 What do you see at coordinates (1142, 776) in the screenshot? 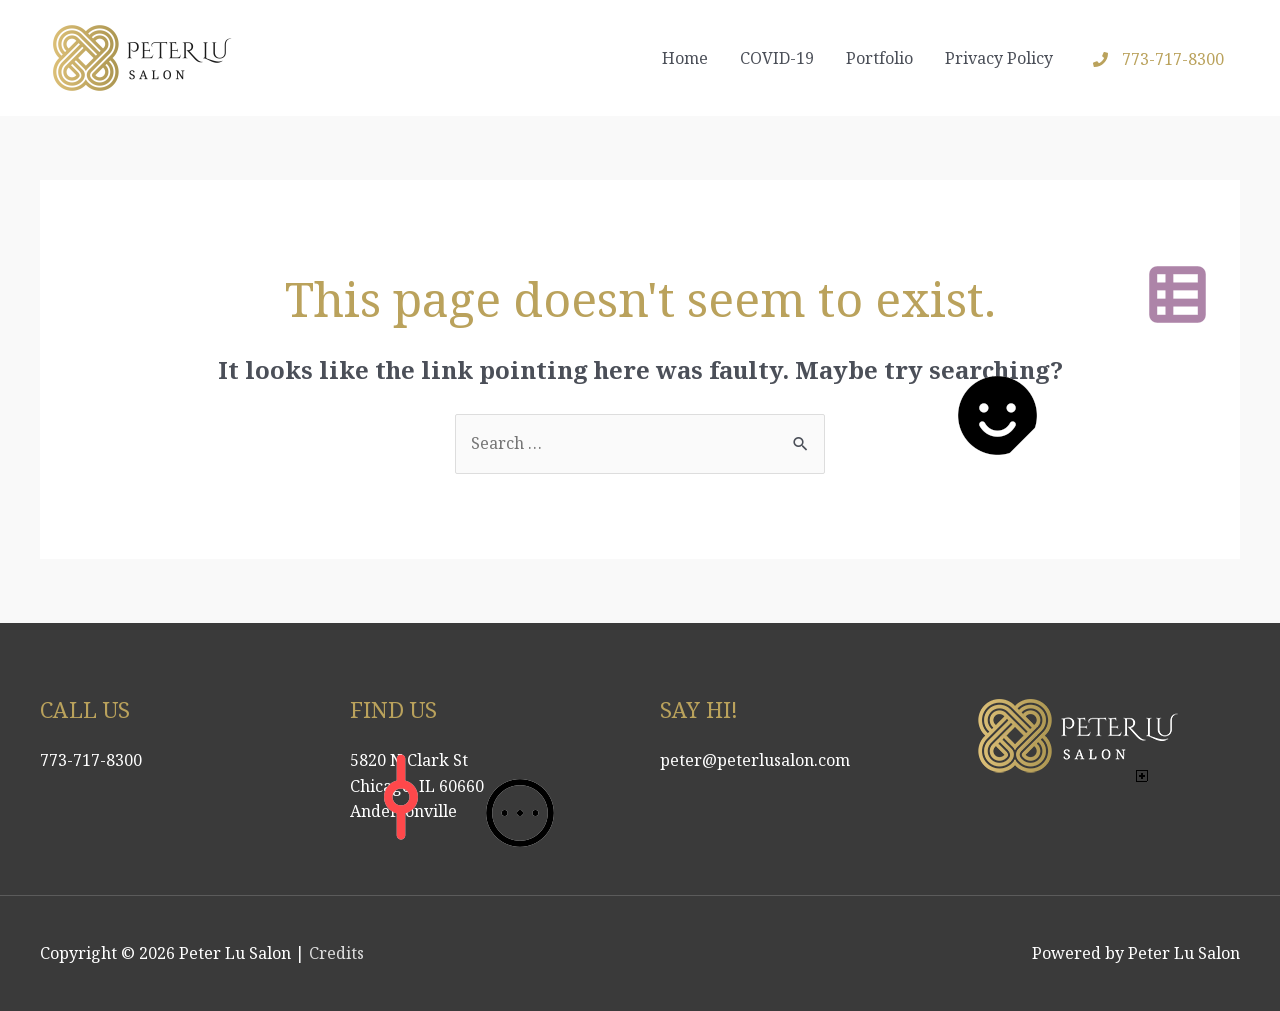
I see `add a new item or entry` at bounding box center [1142, 776].